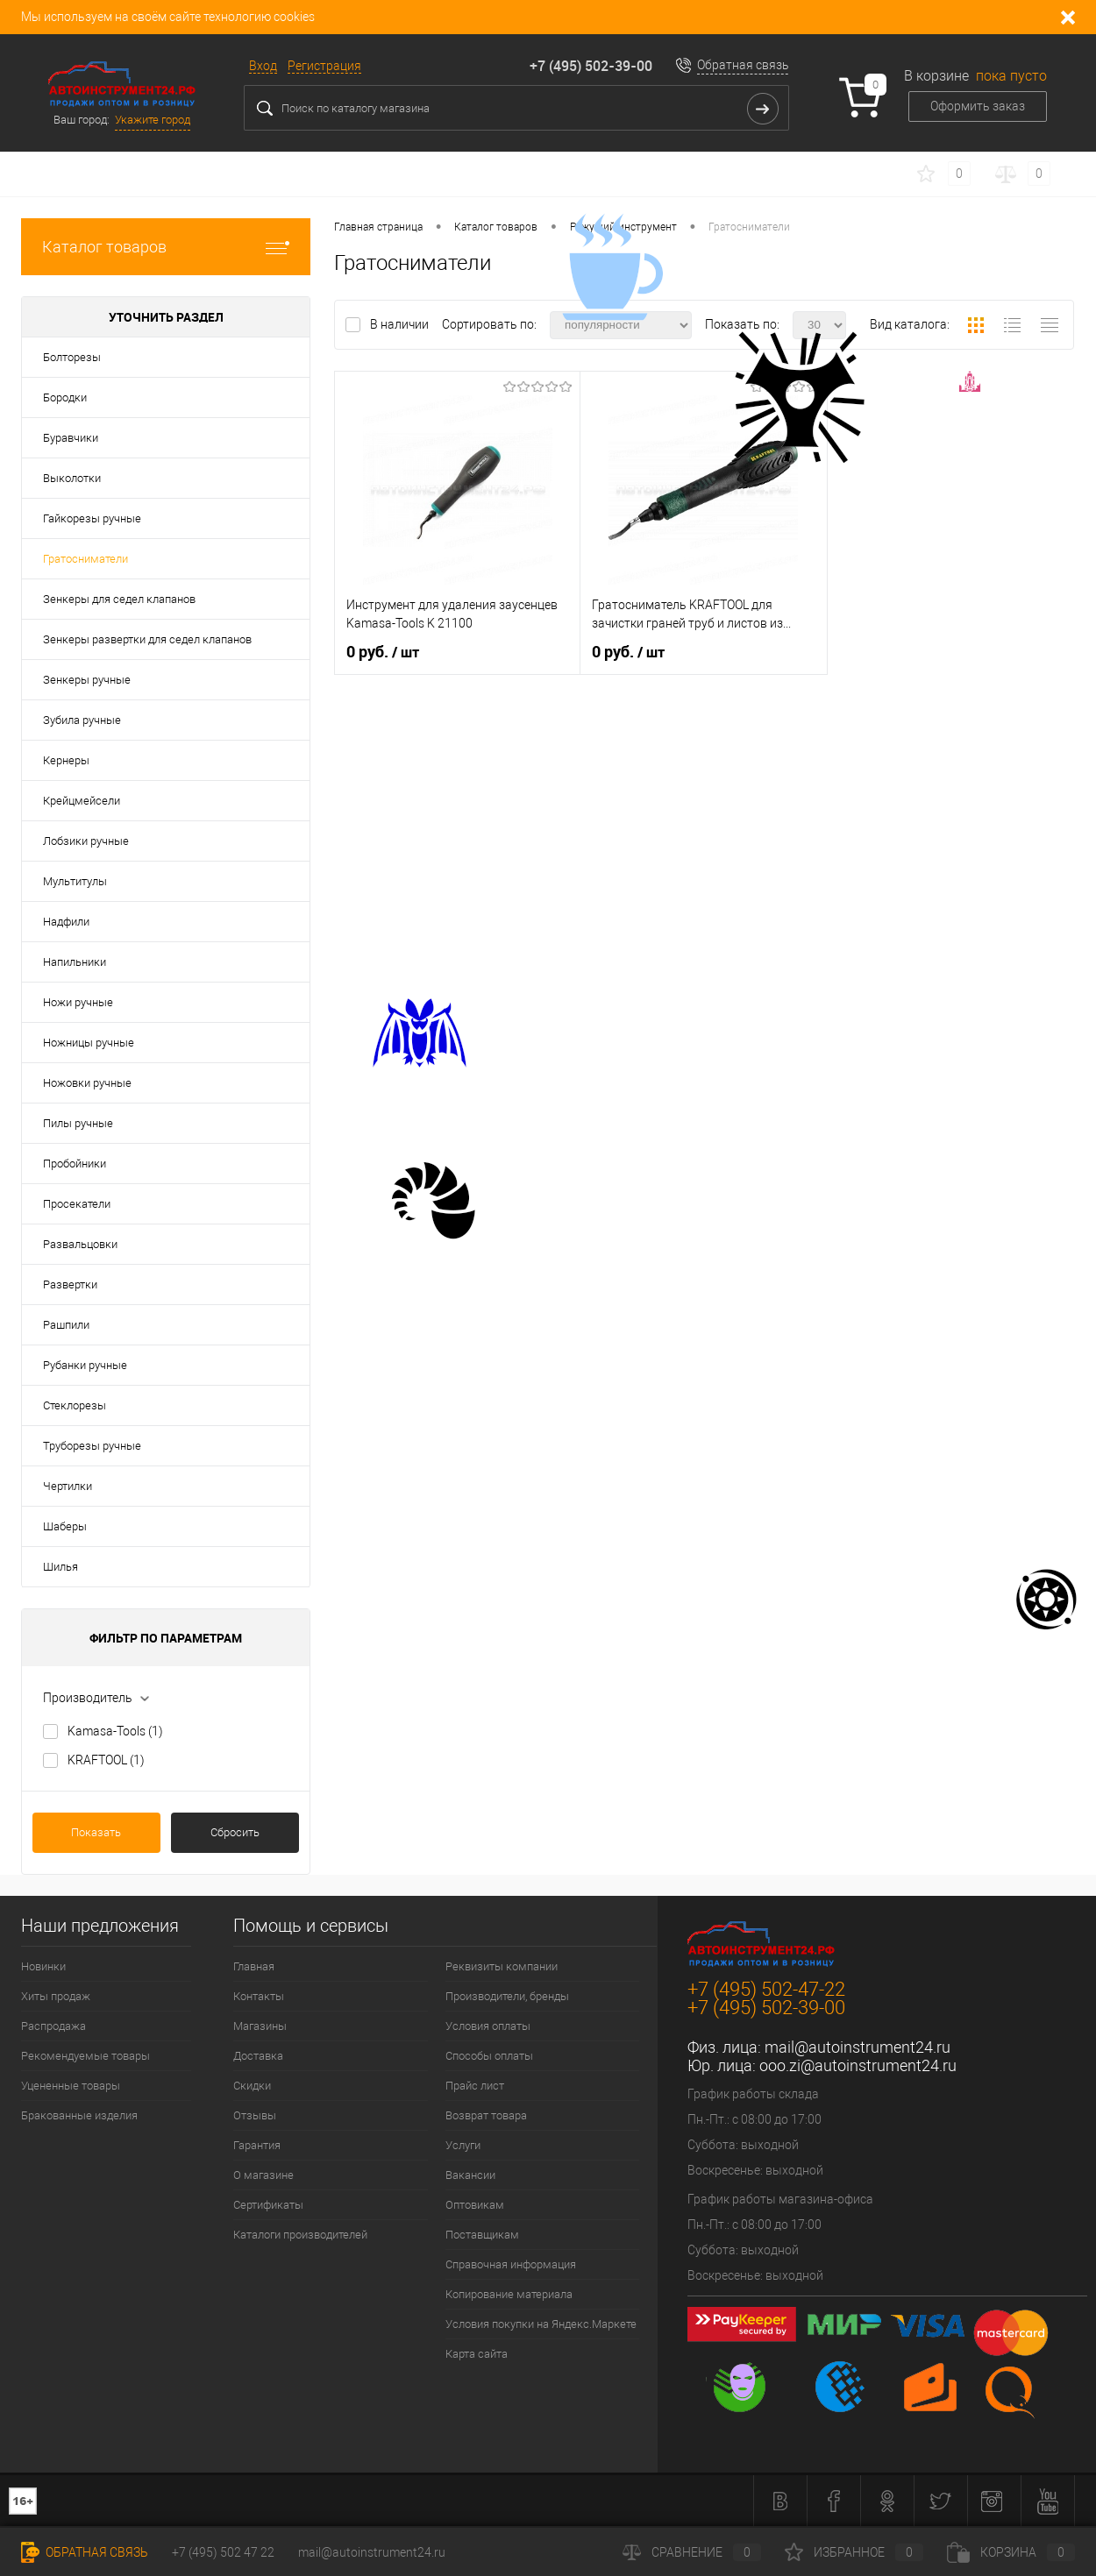 This screenshot has height=2576, width=1096. I want to click on launch or deploy an application, so click(970, 381).